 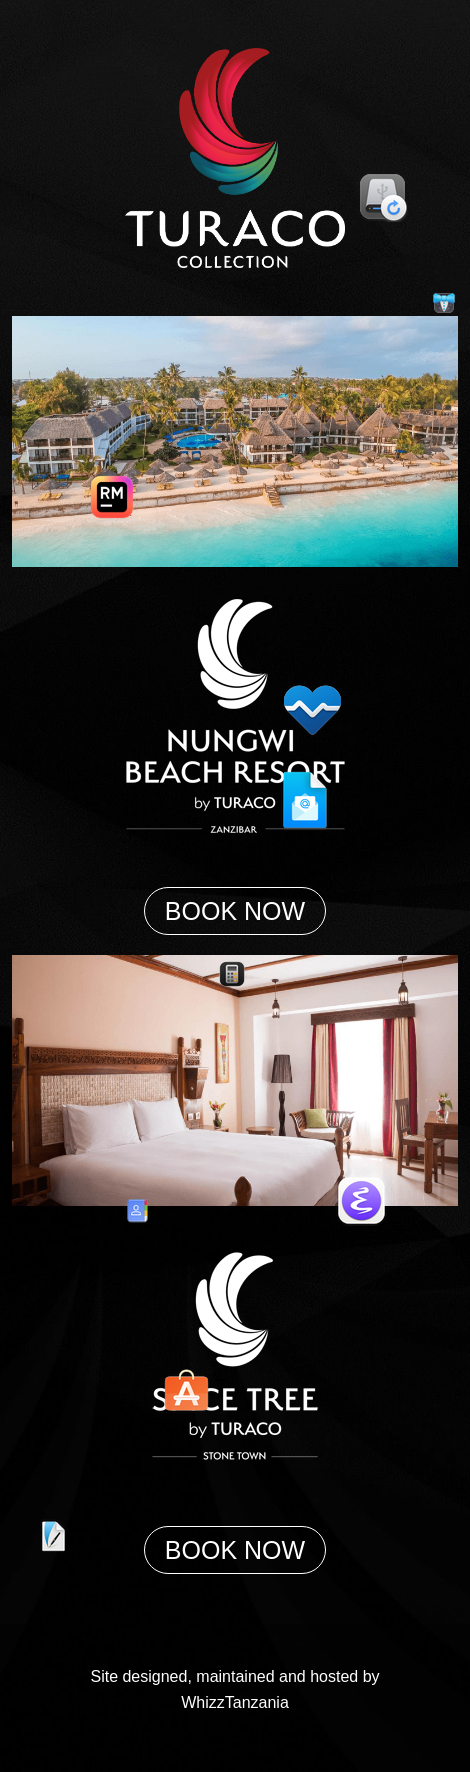 What do you see at coordinates (112, 497) in the screenshot?
I see `open RubyMine IDE` at bounding box center [112, 497].